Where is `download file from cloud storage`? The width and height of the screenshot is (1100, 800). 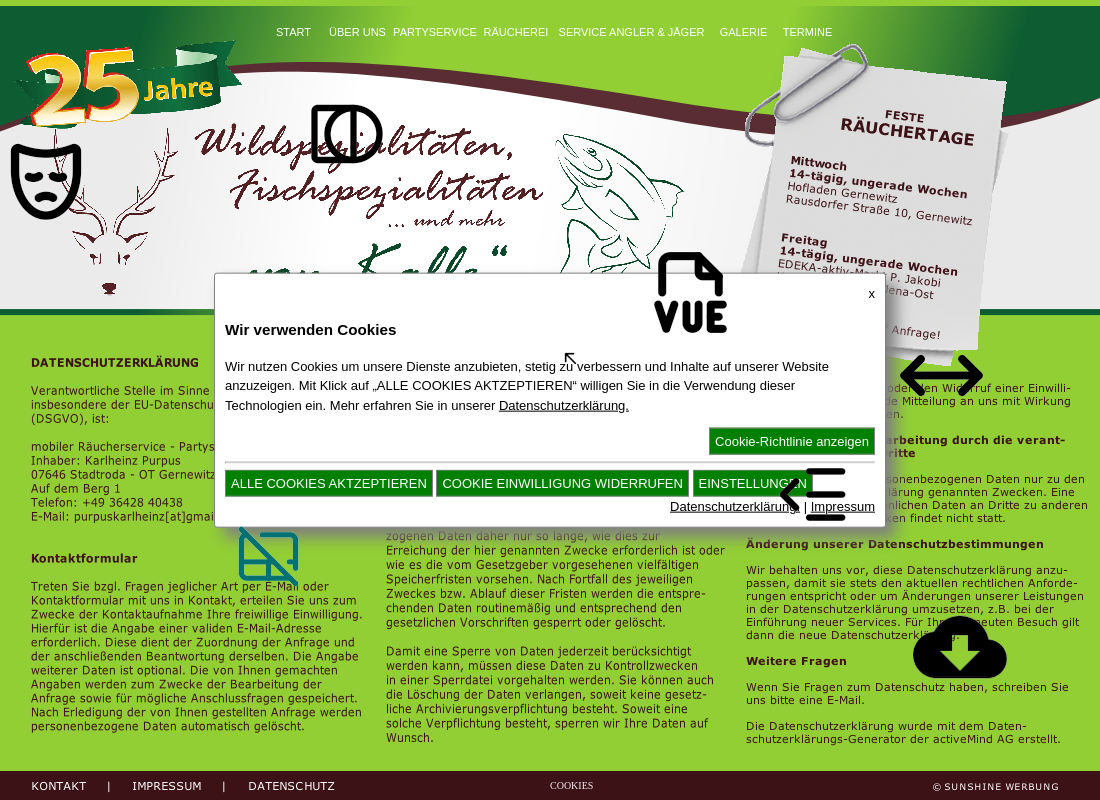
download file from cloud storage is located at coordinates (960, 647).